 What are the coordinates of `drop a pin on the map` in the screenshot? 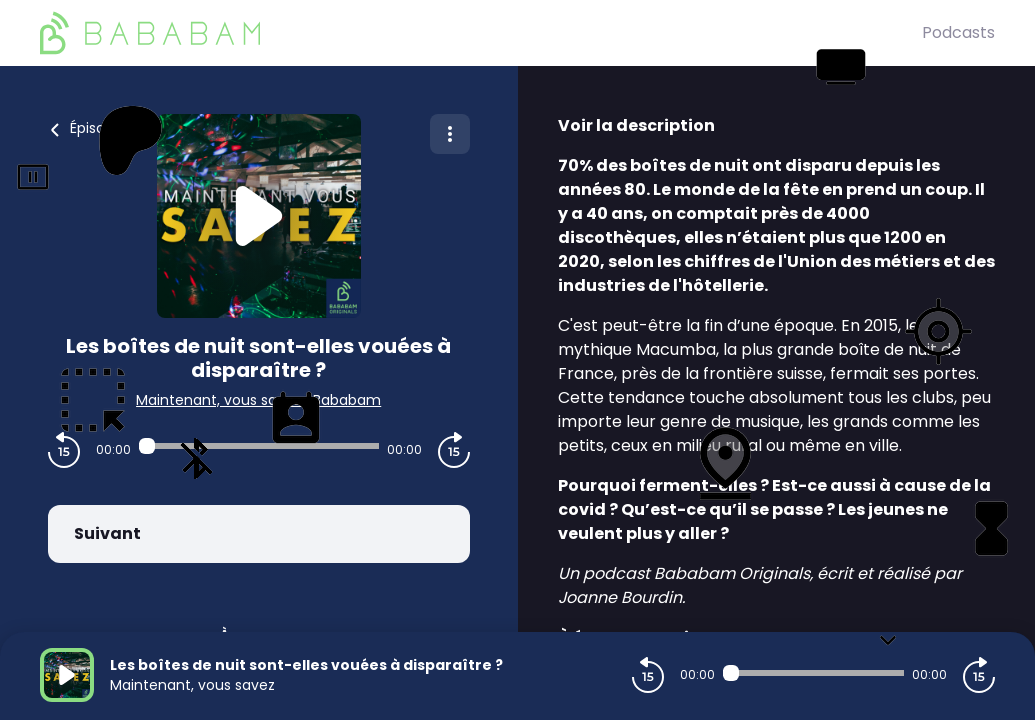 It's located at (725, 463).